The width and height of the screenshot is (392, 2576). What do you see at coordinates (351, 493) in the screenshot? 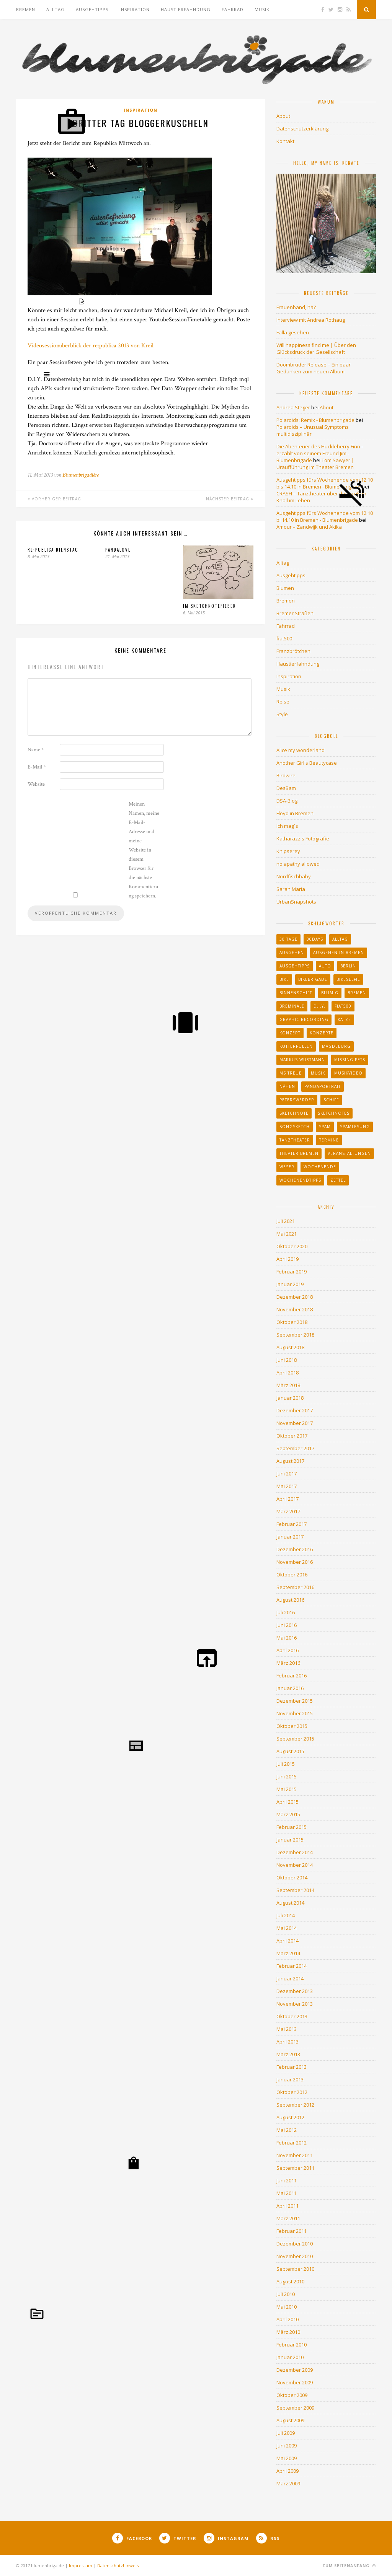
I see `indicates a smoke-free or no smoking area` at bounding box center [351, 493].